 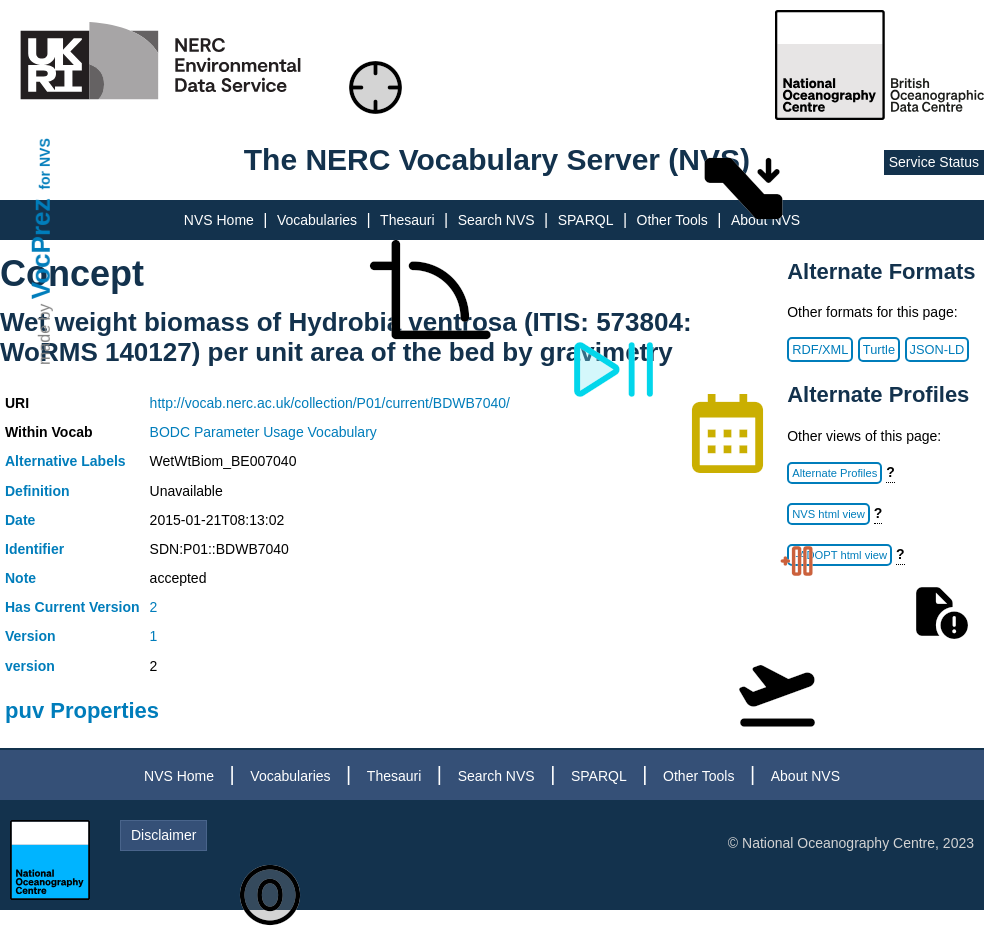 I want to click on toggle between play and pause for media playback, so click(x=613, y=369).